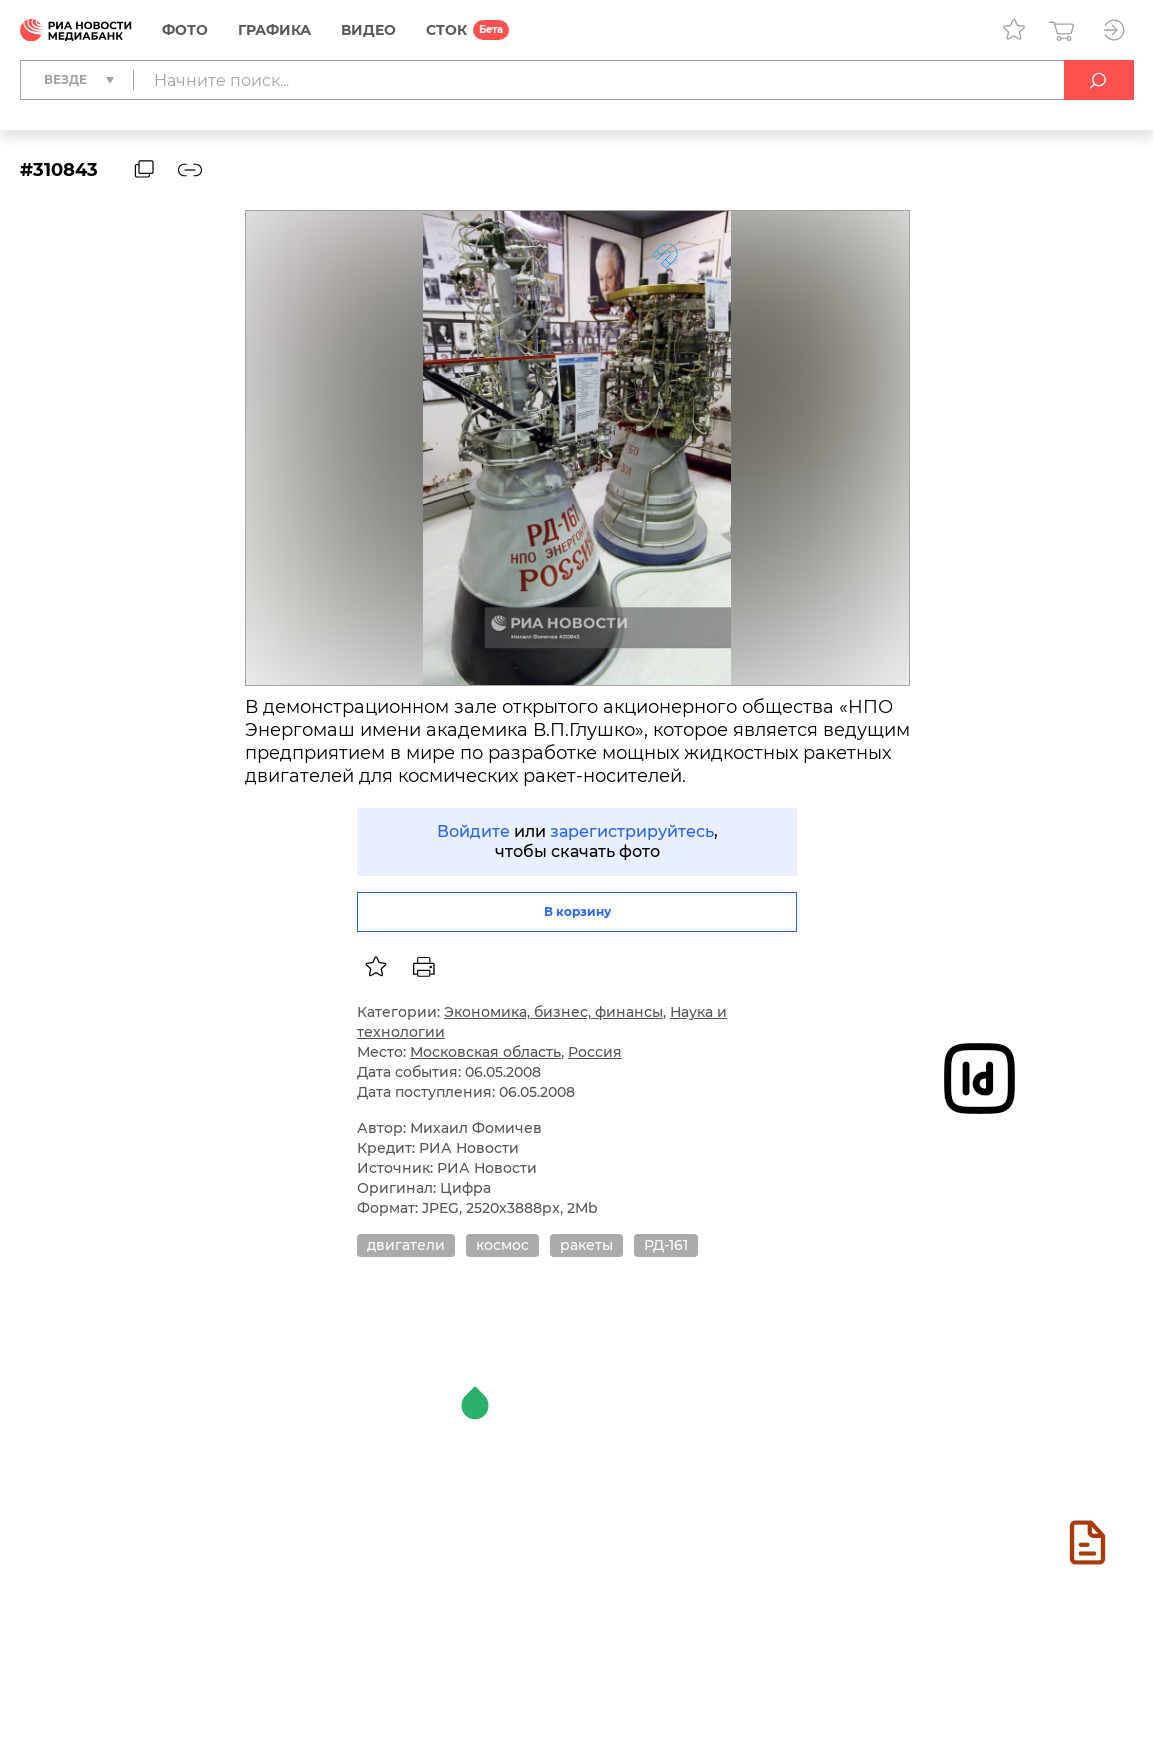 Image resolution: width=1154 pixels, height=1753 pixels. Describe the element at coordinates (665, 255) in the screenshot. I see `attract or pull related items together` at that location.